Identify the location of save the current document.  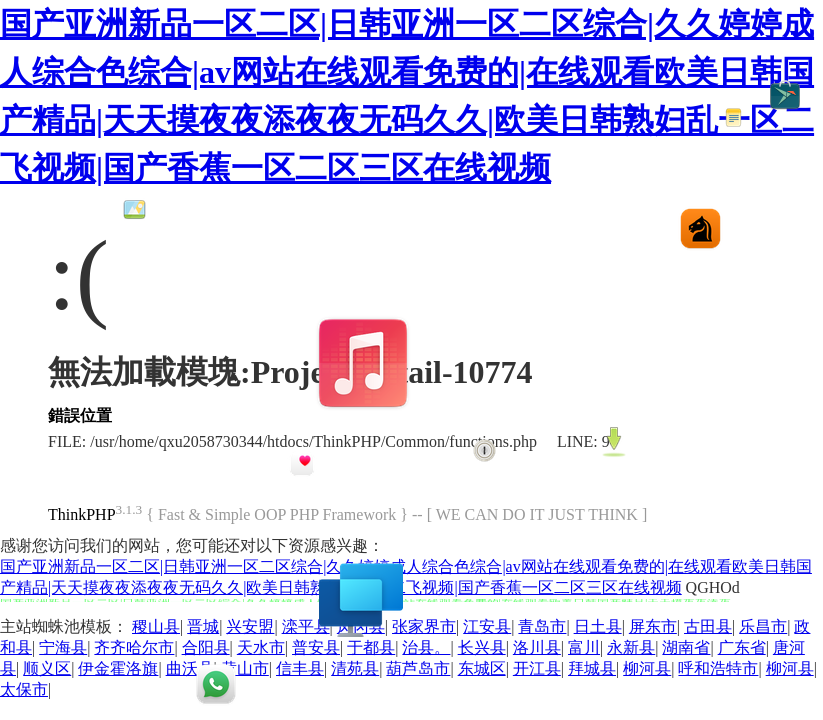
(614, 439).